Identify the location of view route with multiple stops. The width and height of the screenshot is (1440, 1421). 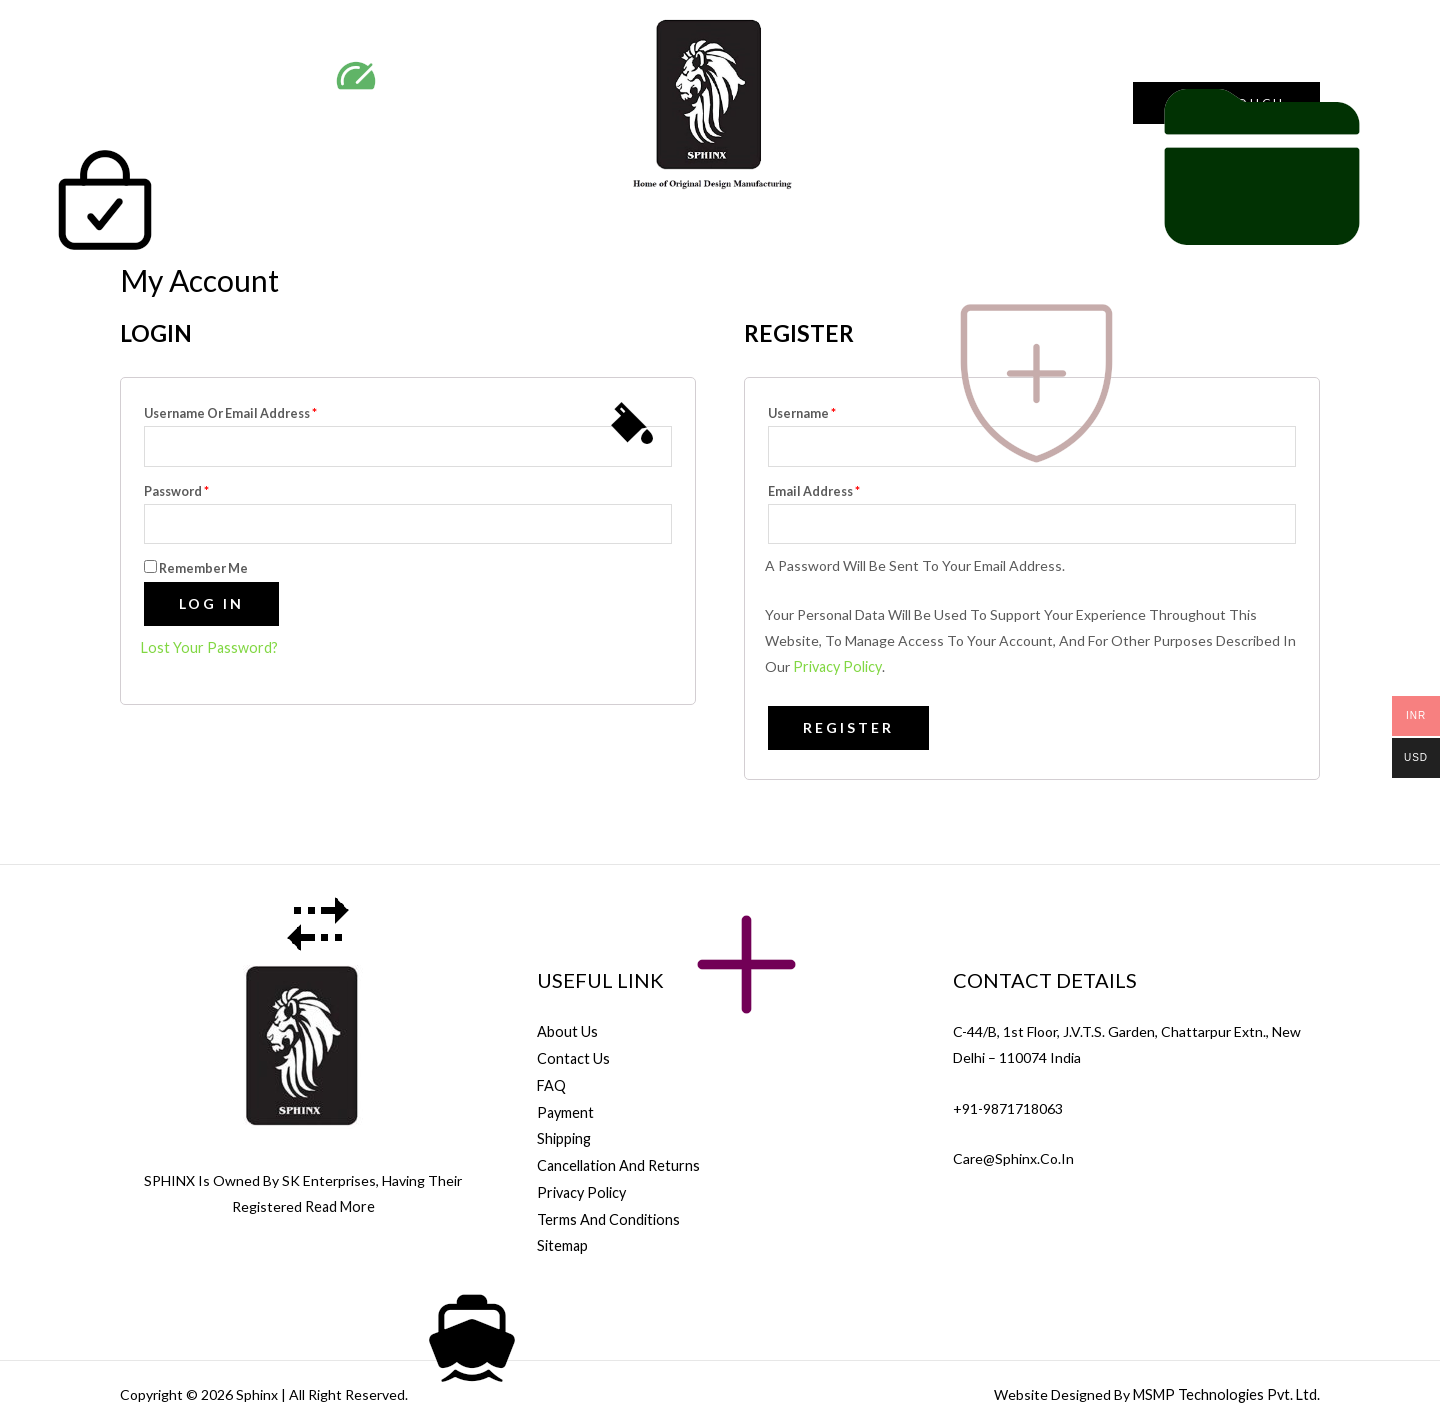
(318, 924).